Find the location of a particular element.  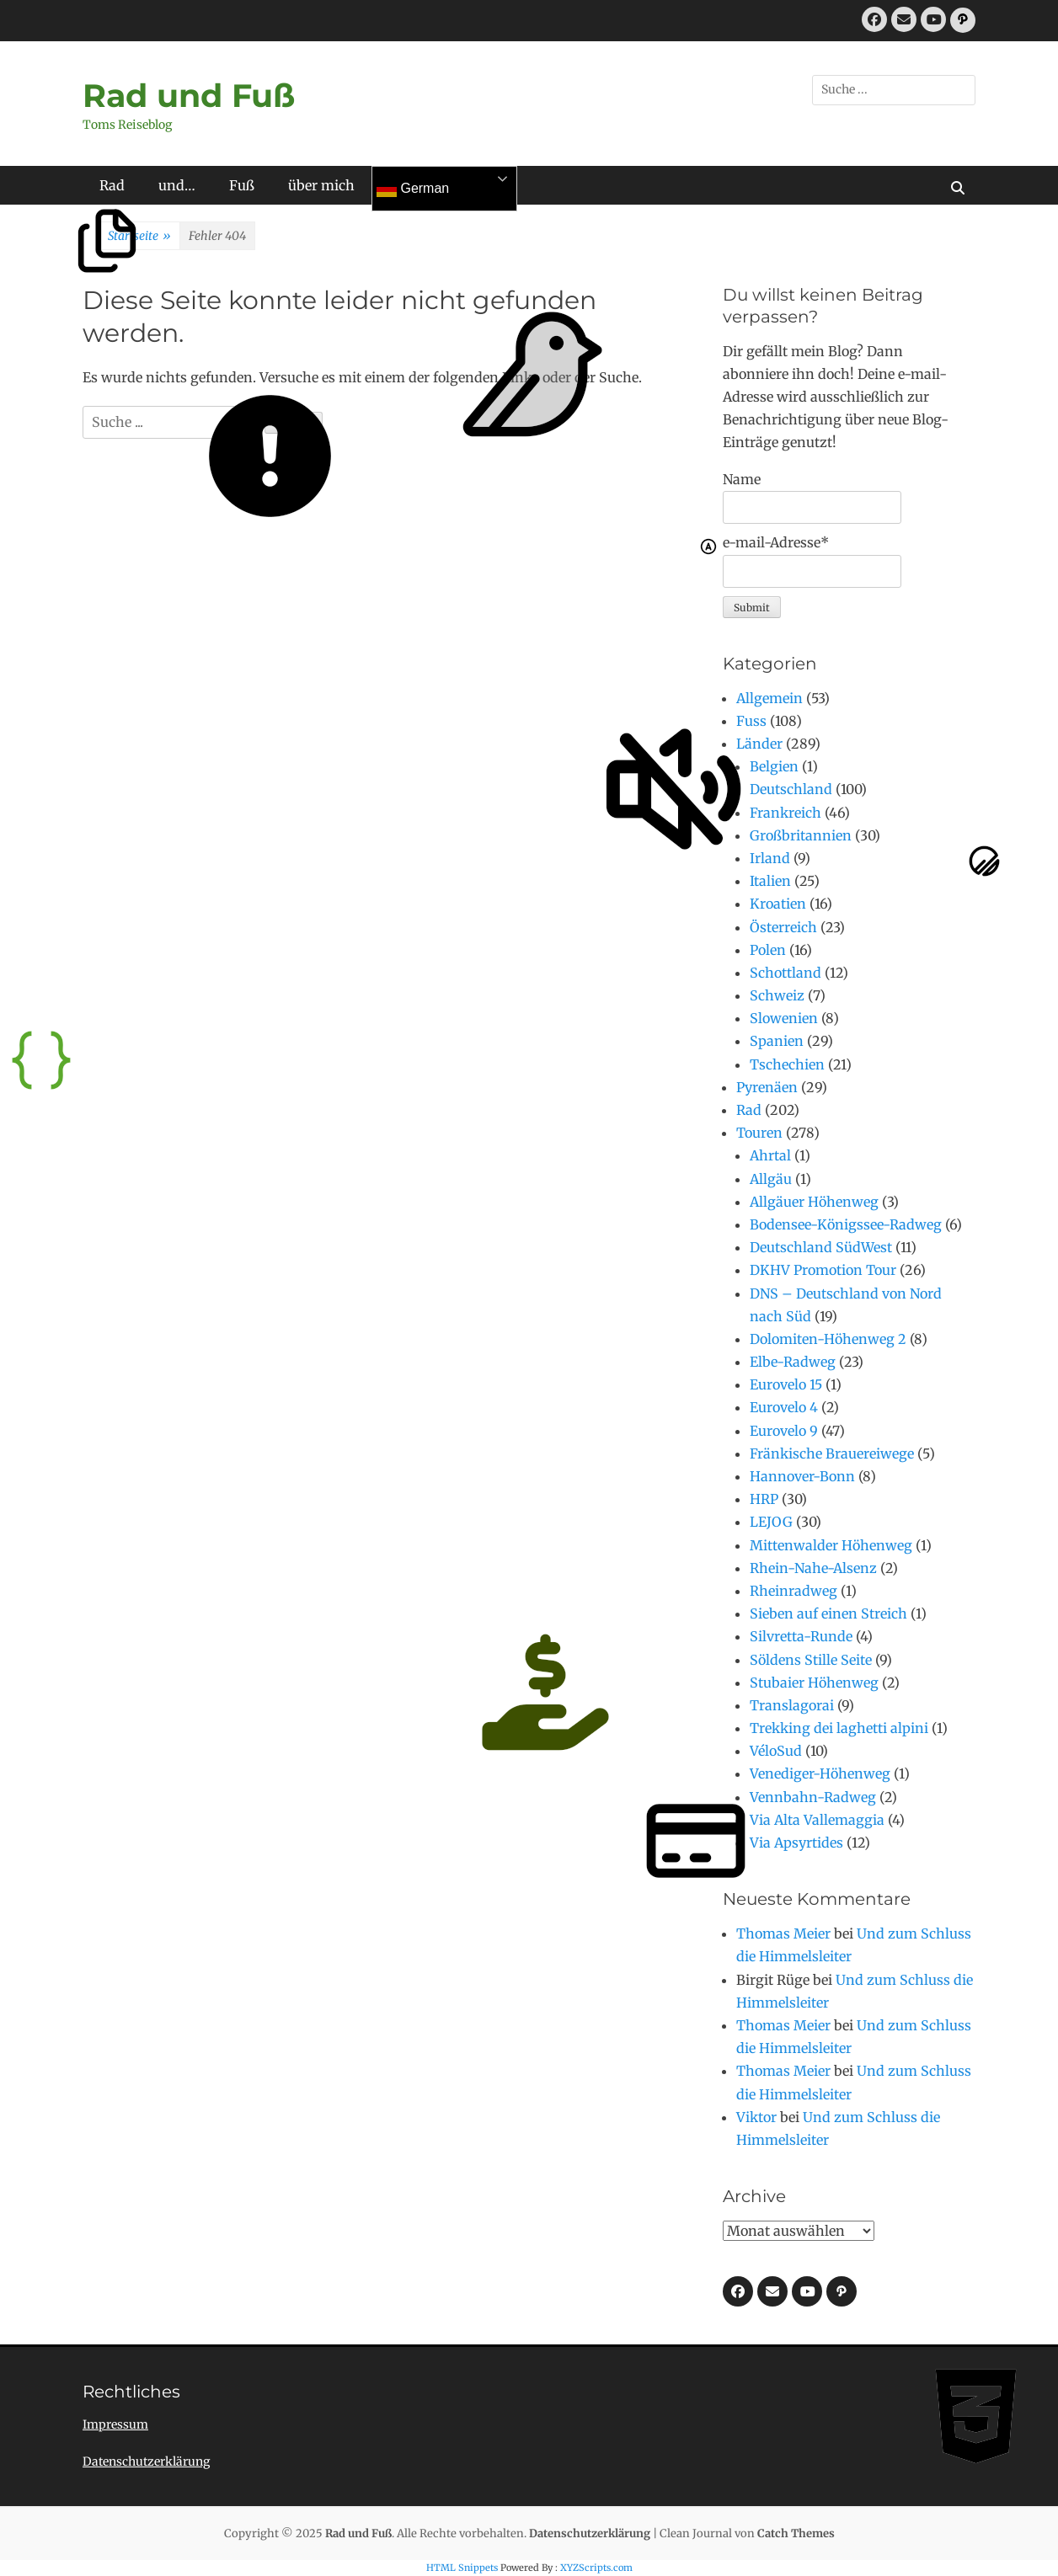

make a payment or donation is located at coordinates (545, 1693).